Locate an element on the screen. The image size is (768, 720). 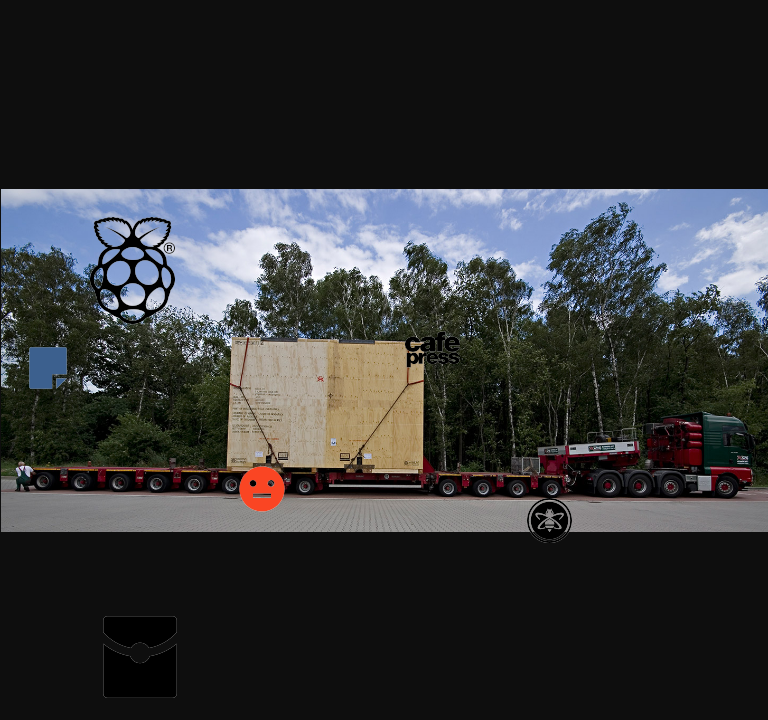
indicates neutral feedback or rating is located at coordinates (262, 489).